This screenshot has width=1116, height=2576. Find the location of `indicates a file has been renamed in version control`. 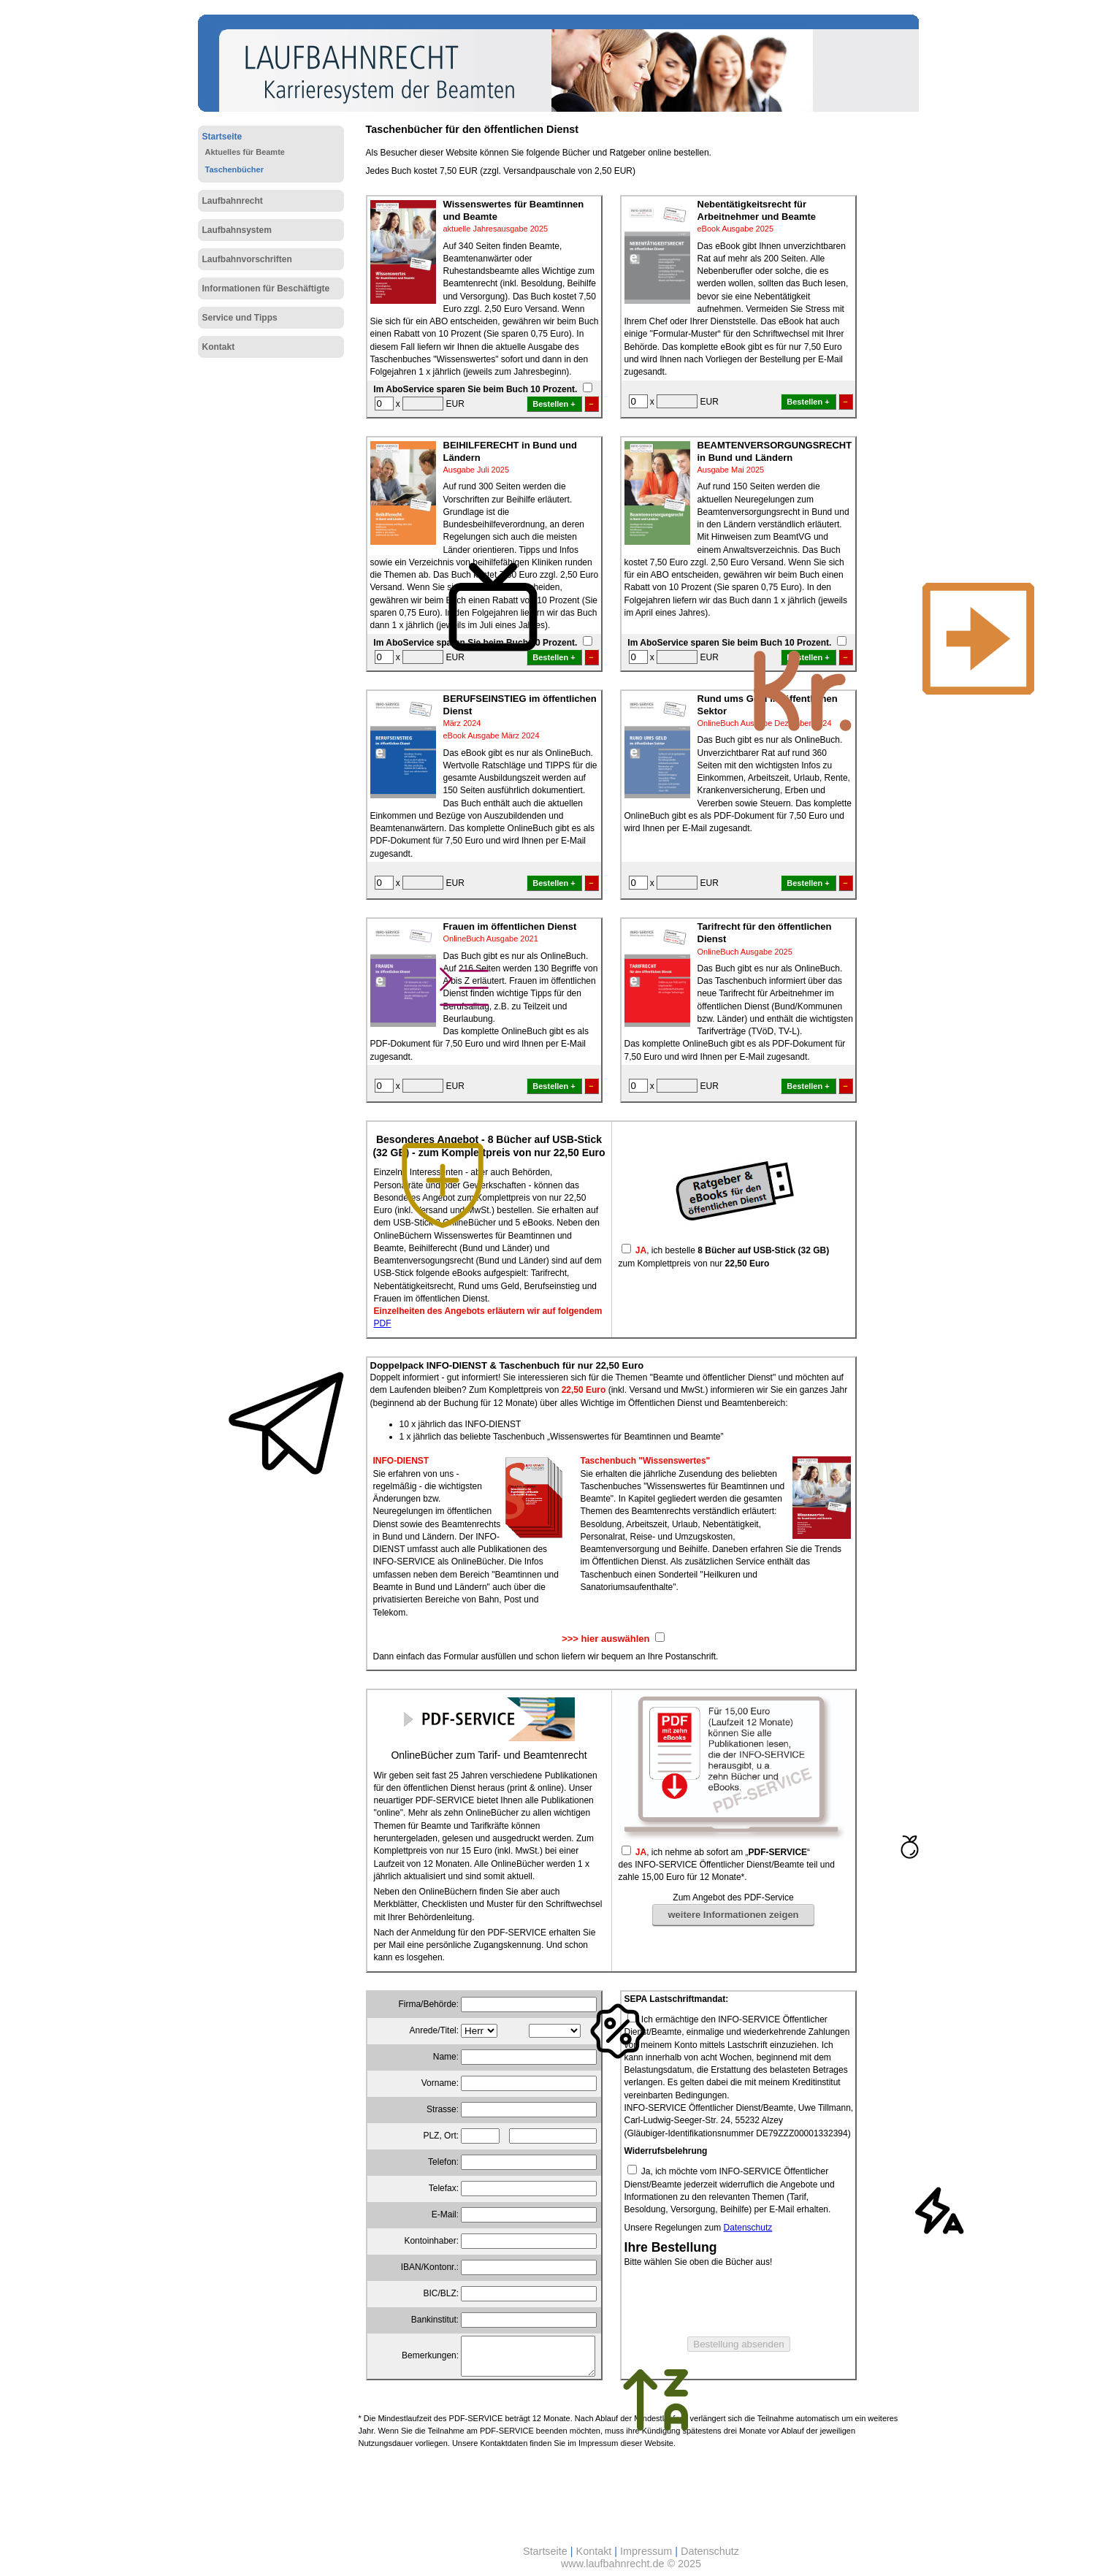

indicates a file has been renamed in version control is located at coordinates (978, 638).